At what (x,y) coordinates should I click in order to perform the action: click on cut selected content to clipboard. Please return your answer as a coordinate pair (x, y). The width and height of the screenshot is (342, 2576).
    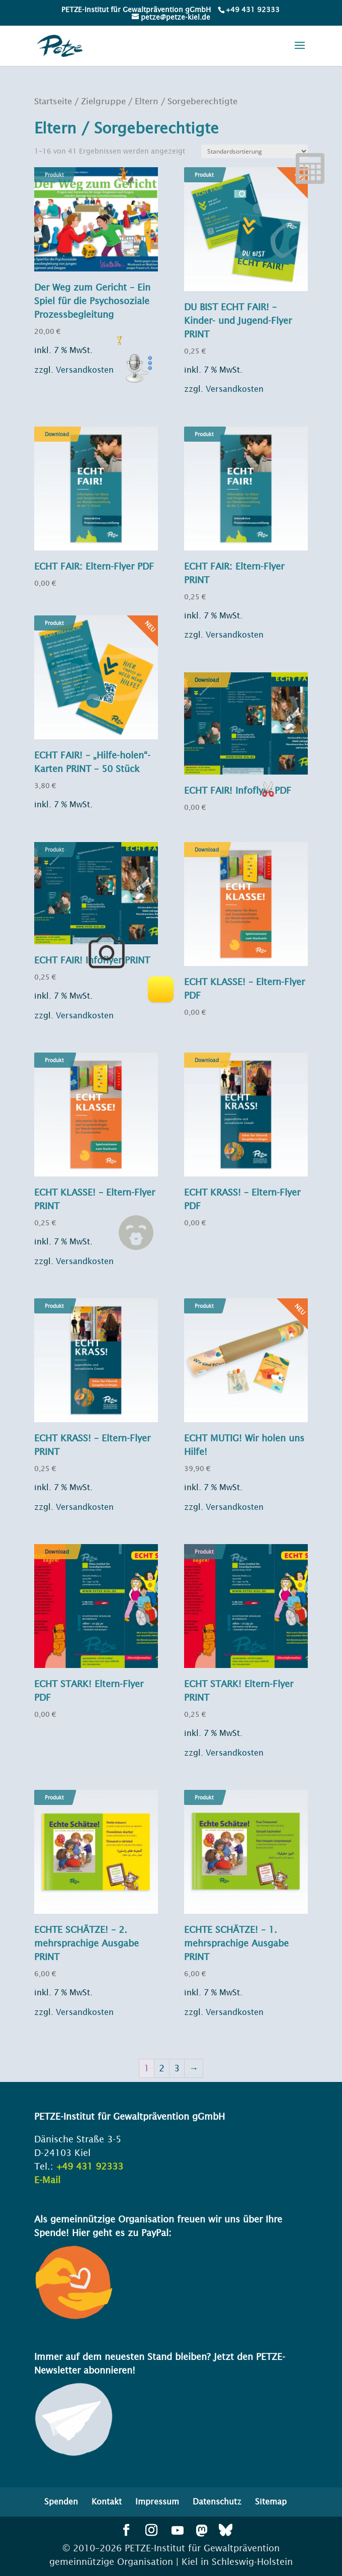
    Looking at the image, I should click on (268, 789).